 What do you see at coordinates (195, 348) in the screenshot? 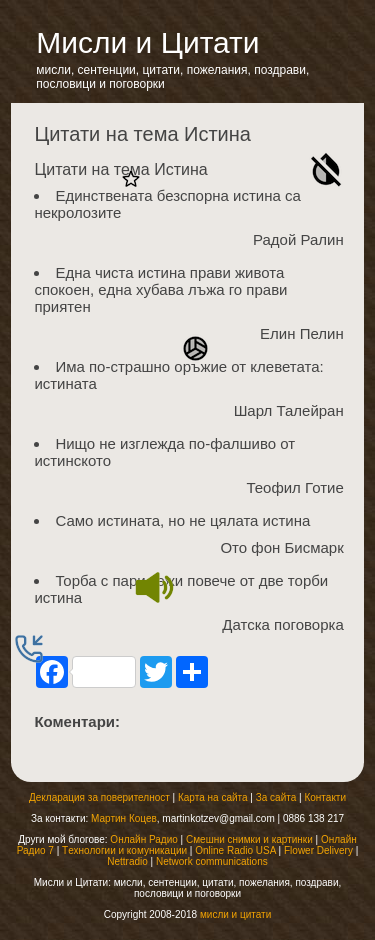
I see `access volleyball or sports-related content` at bounding box center [195, 348].